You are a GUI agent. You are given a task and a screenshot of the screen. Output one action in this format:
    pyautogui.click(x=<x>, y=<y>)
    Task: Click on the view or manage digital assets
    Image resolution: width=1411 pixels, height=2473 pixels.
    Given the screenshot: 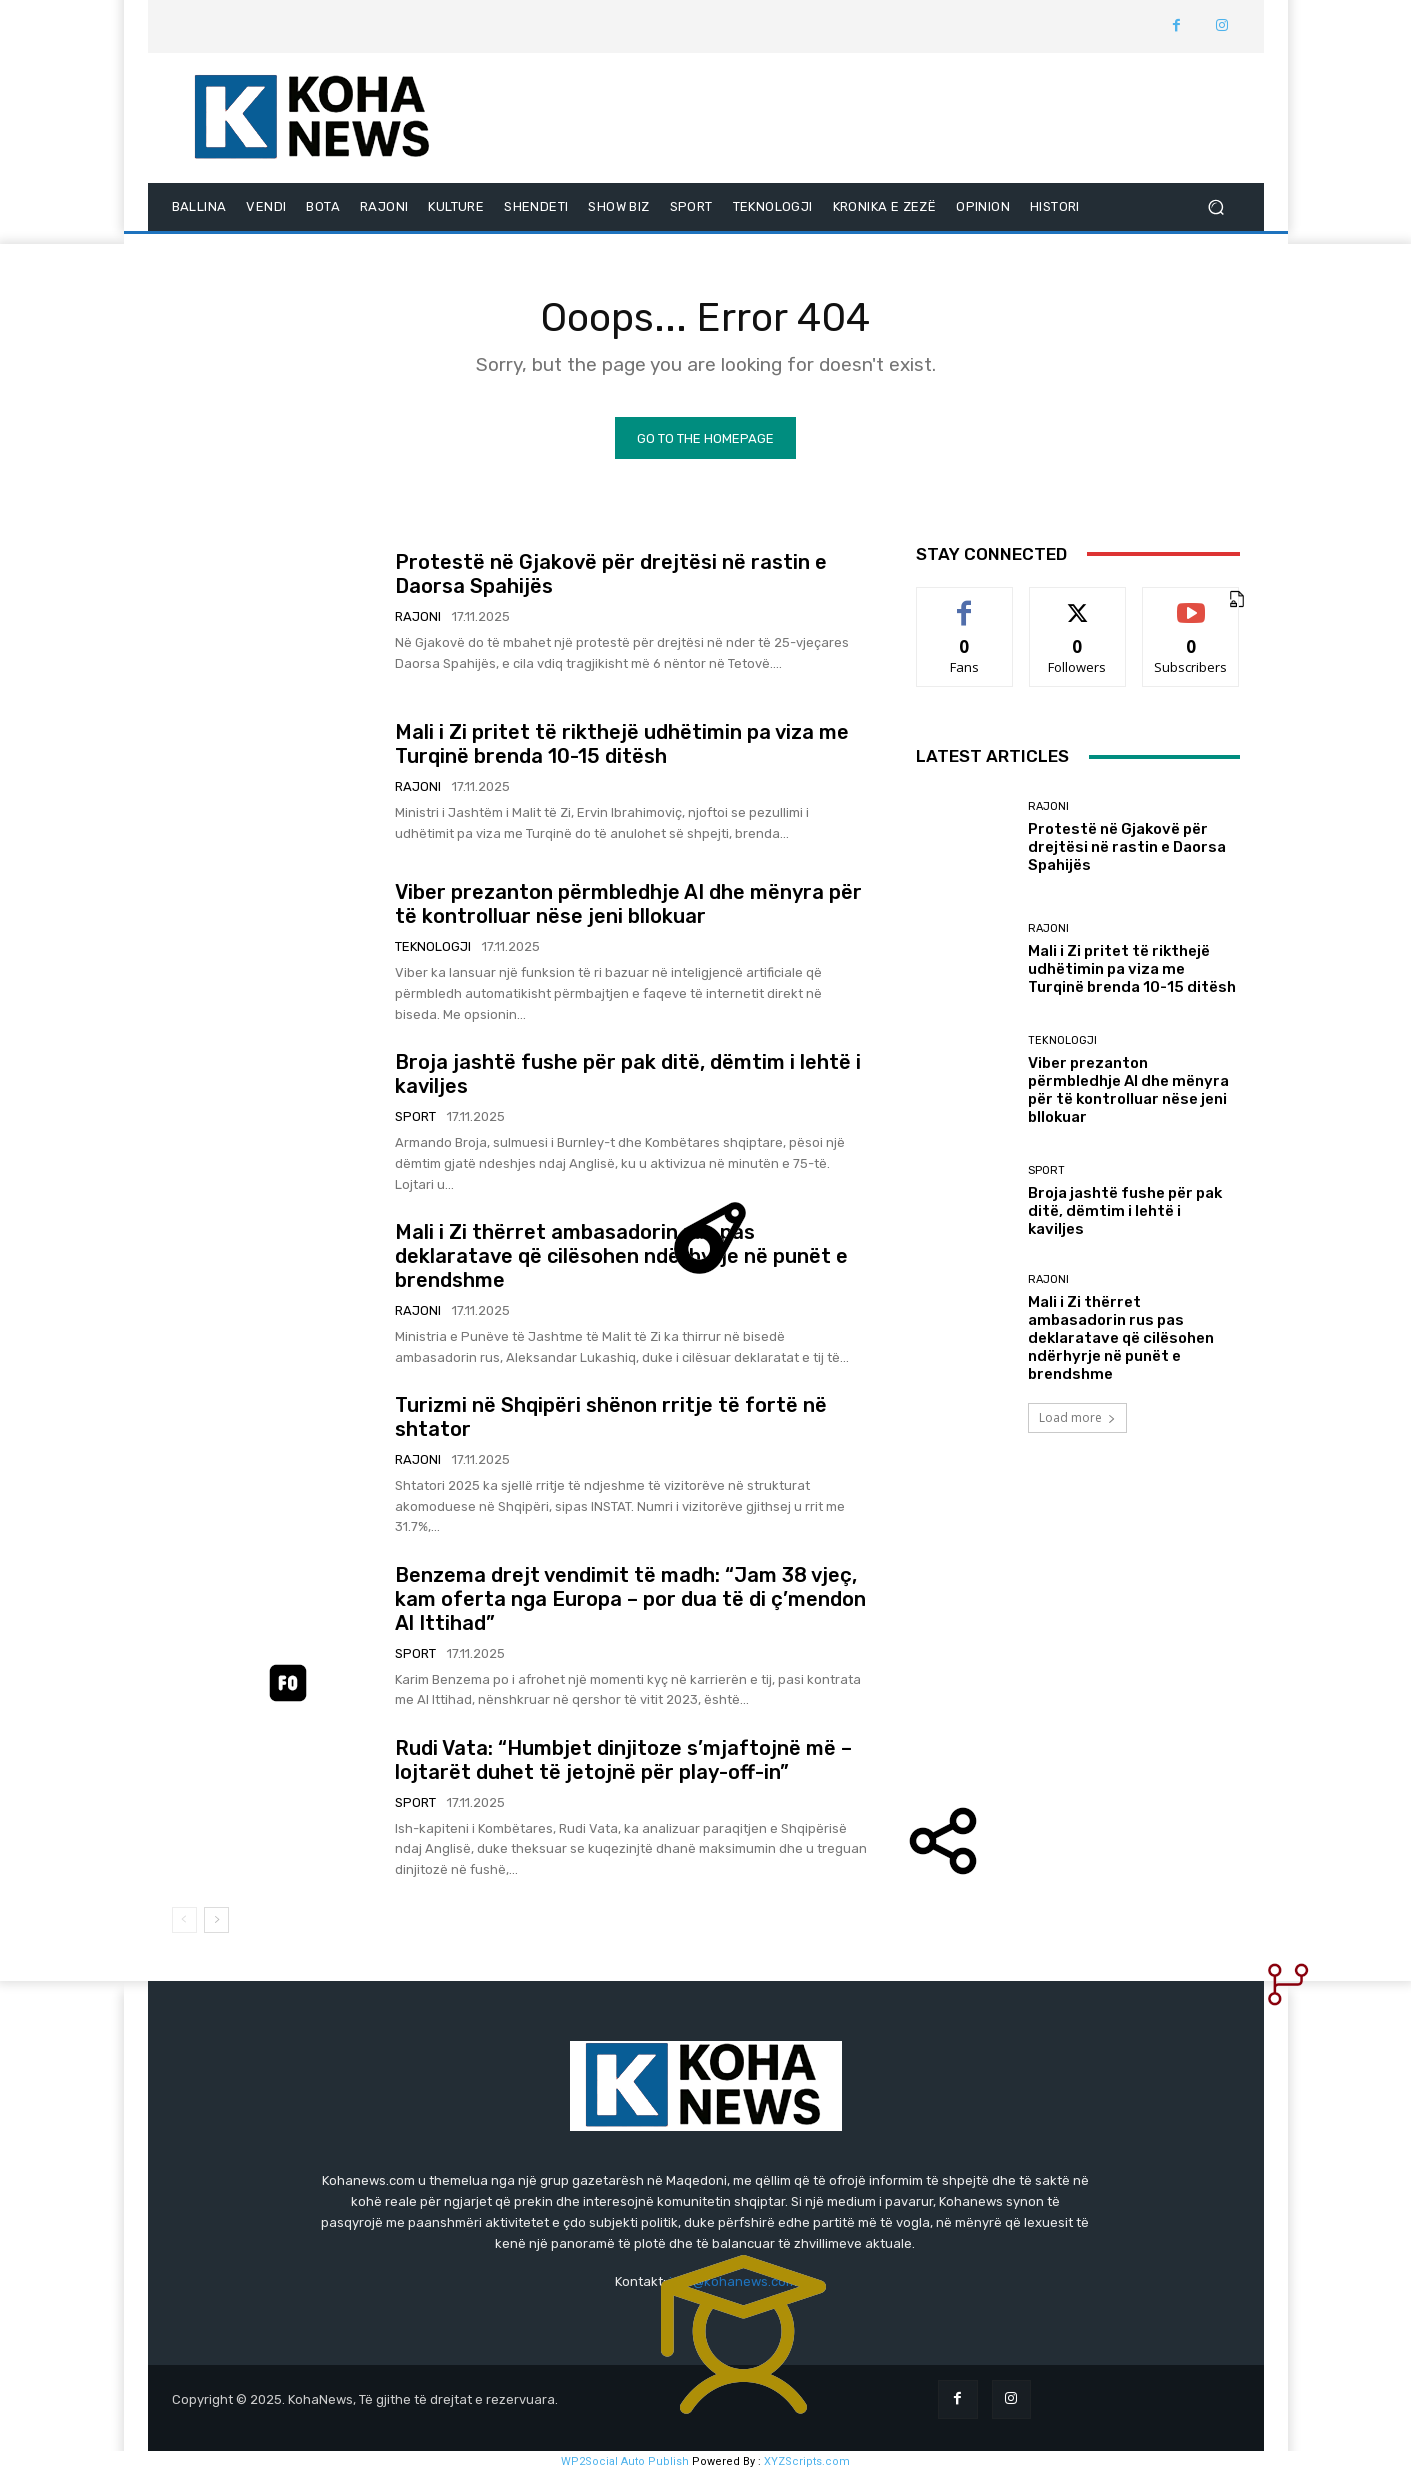 What is the action you would take?
    pyautogui.click(x=710, y=1238)
    